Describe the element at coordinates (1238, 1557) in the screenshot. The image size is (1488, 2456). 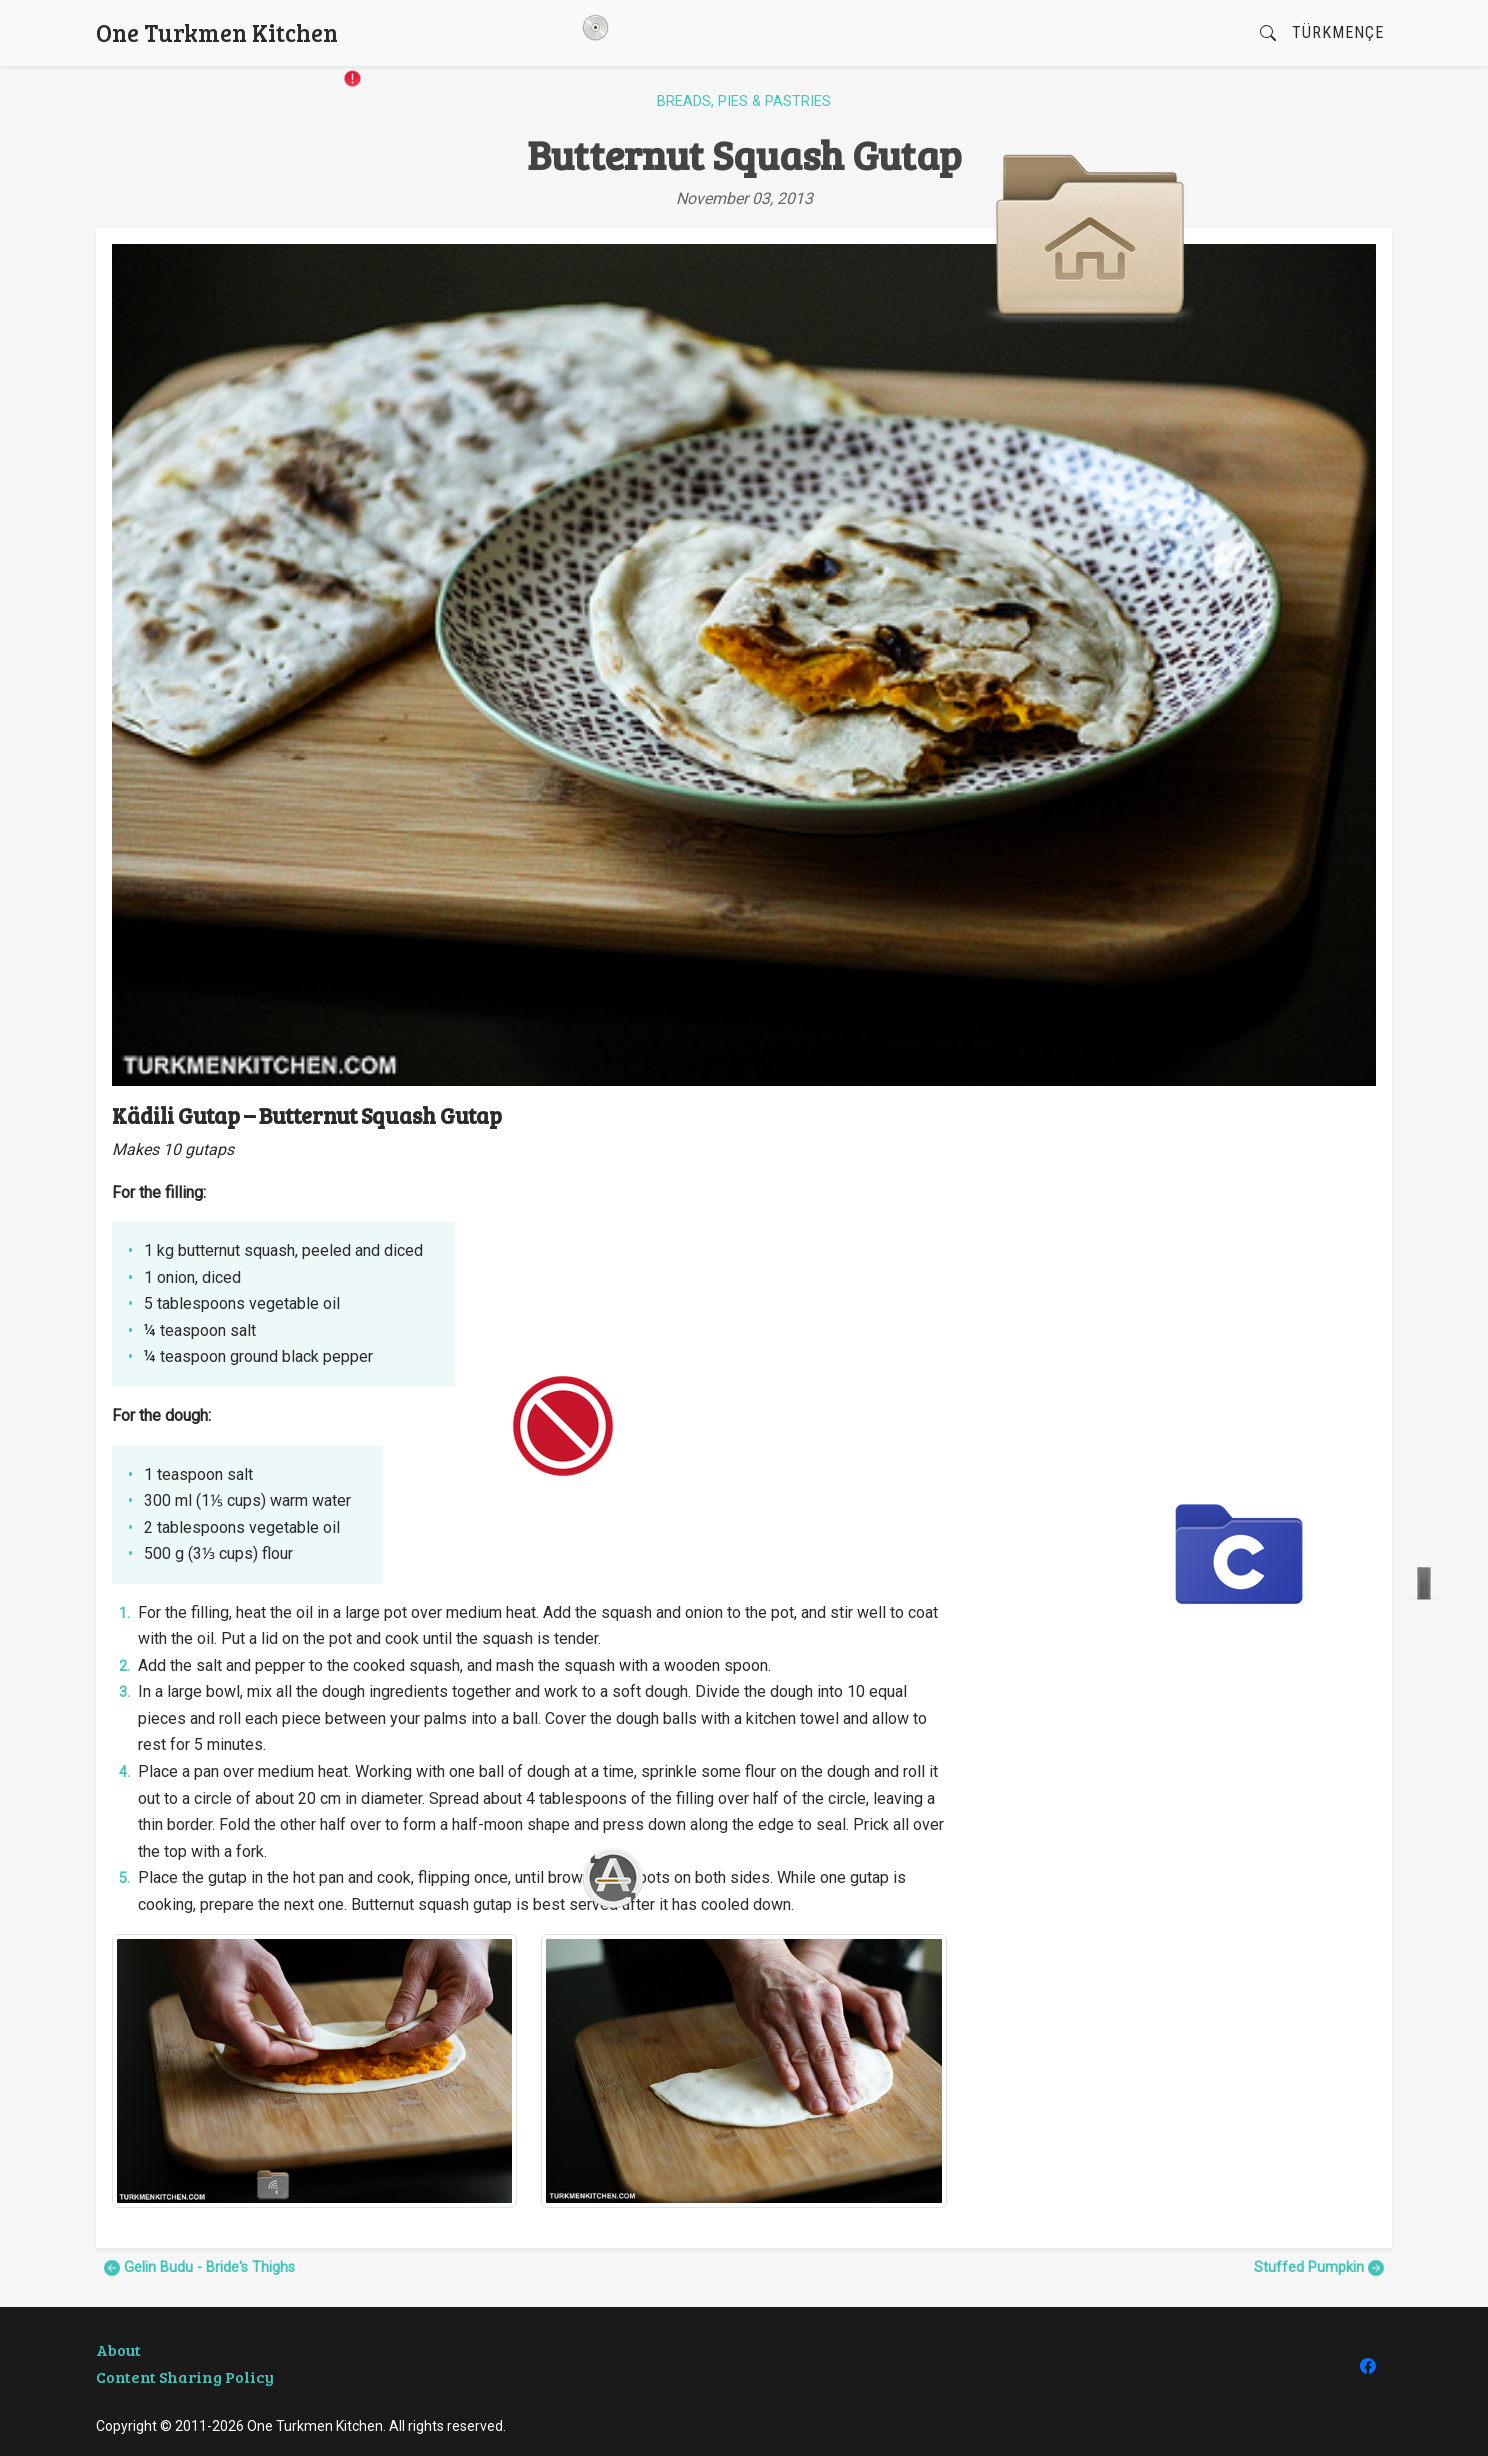
I see `open folder containing C programming files` at that location.